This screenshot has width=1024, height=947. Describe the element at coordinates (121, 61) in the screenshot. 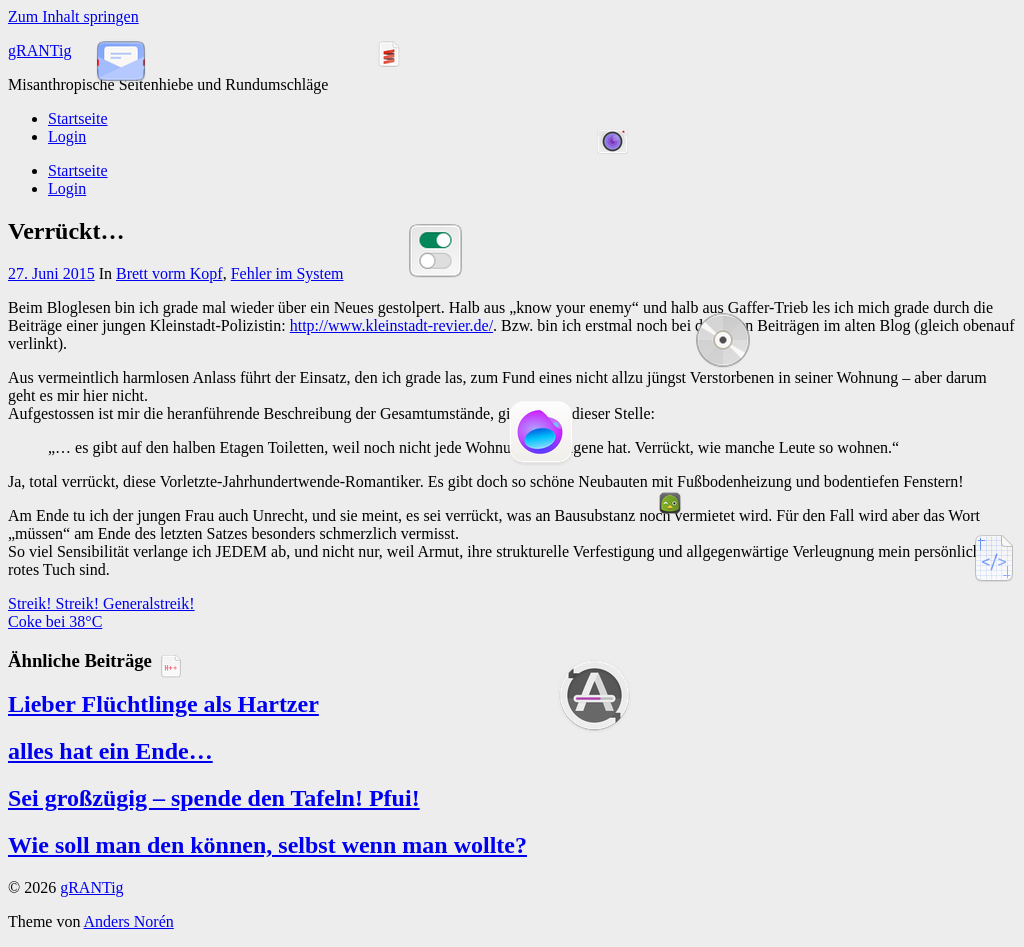

I see `open the mail application` at that location.